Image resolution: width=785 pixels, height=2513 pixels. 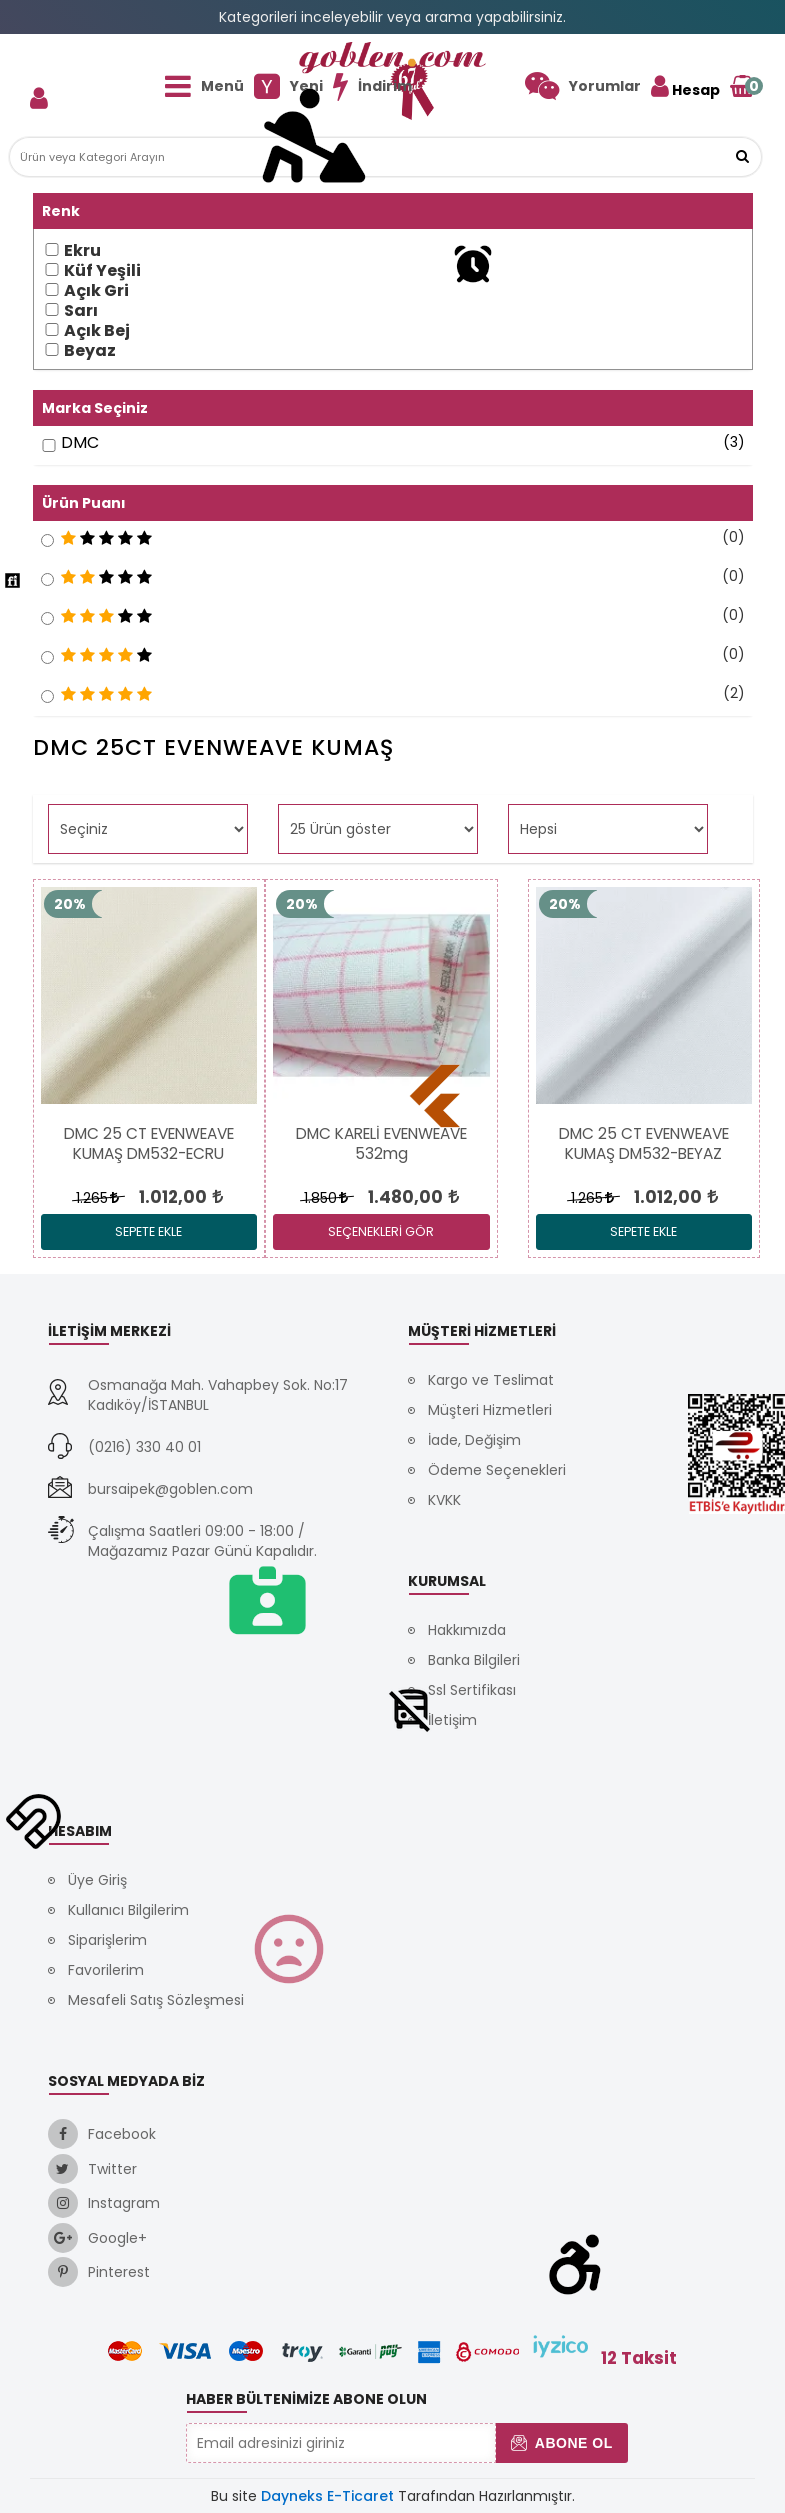 I want to click on view your employee or member ID badge, so click(x=267, y=1604).